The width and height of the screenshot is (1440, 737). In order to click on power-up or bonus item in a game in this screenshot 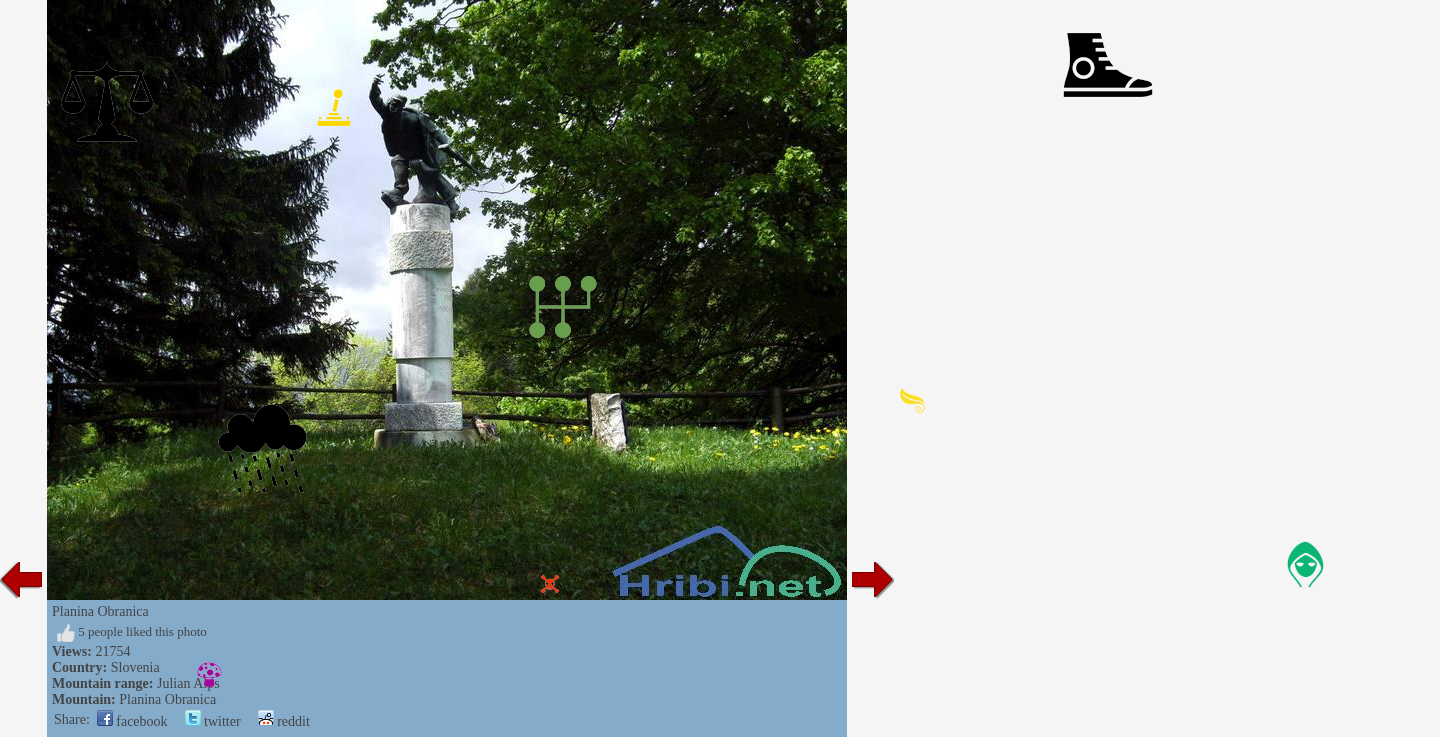, I will do `click(209, 674)`.